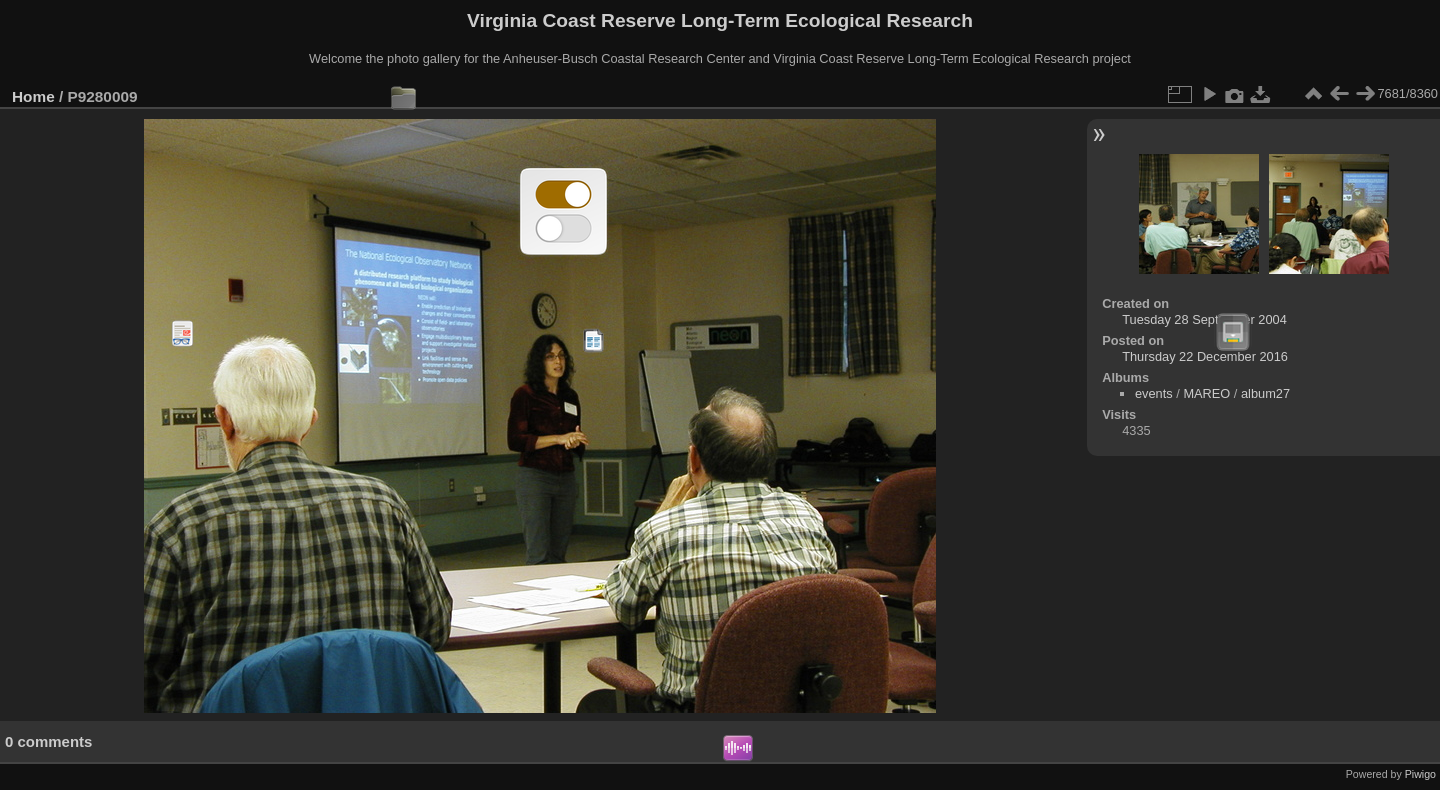 Image resolution: width=1440 pixels, height=790 pixels. What do you see at coordinates (738, 748) in the screenshot?
I see `open sound recorder app` at bounding box center [738, 748].